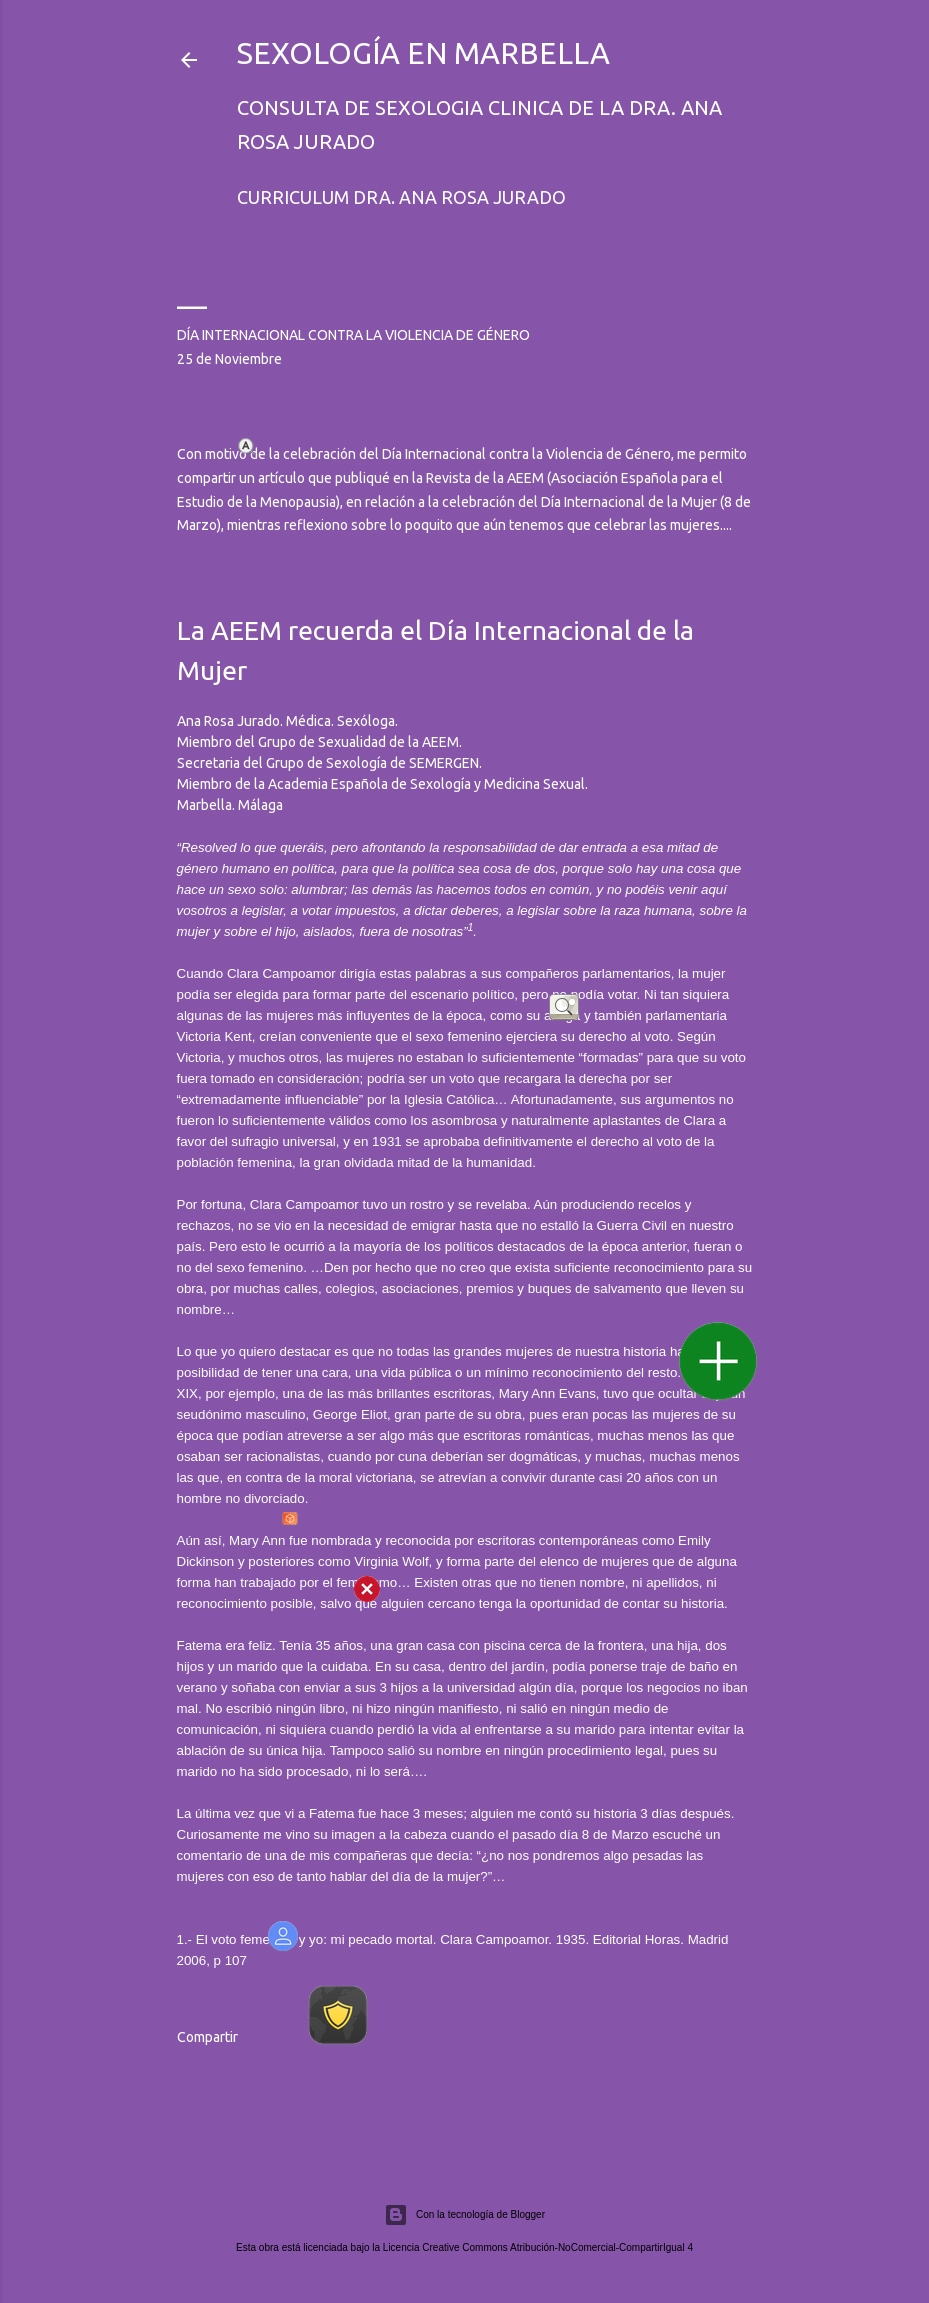  Describe the element at coordinates (246, 446) in the screenshot. I see `search for text or find on page` at that location.